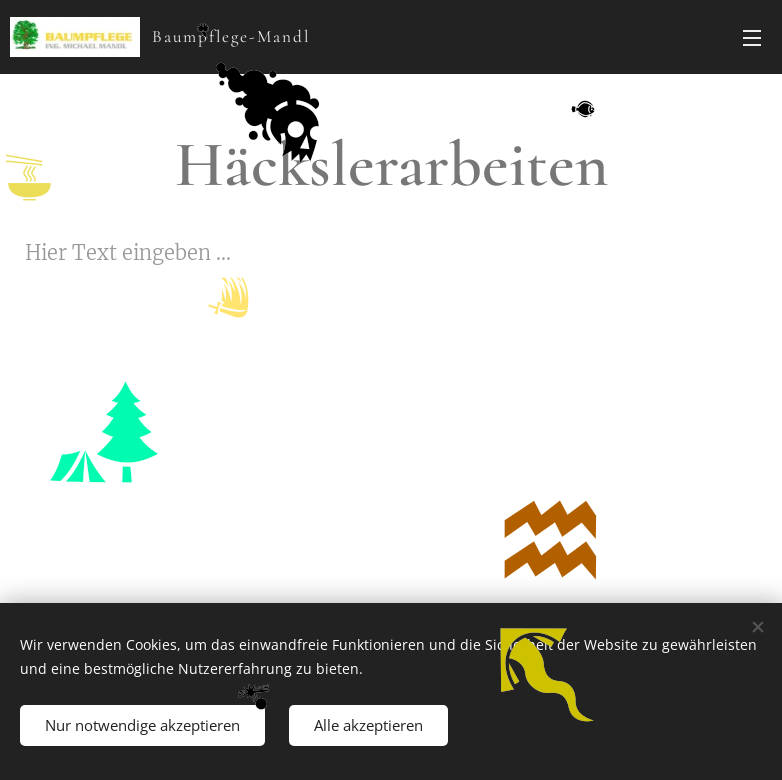  What do you see at coordinates (29, 177) in the screenshot?
I see `browse asian cuisine or noodle dishes` at bounding box center [29, 177].